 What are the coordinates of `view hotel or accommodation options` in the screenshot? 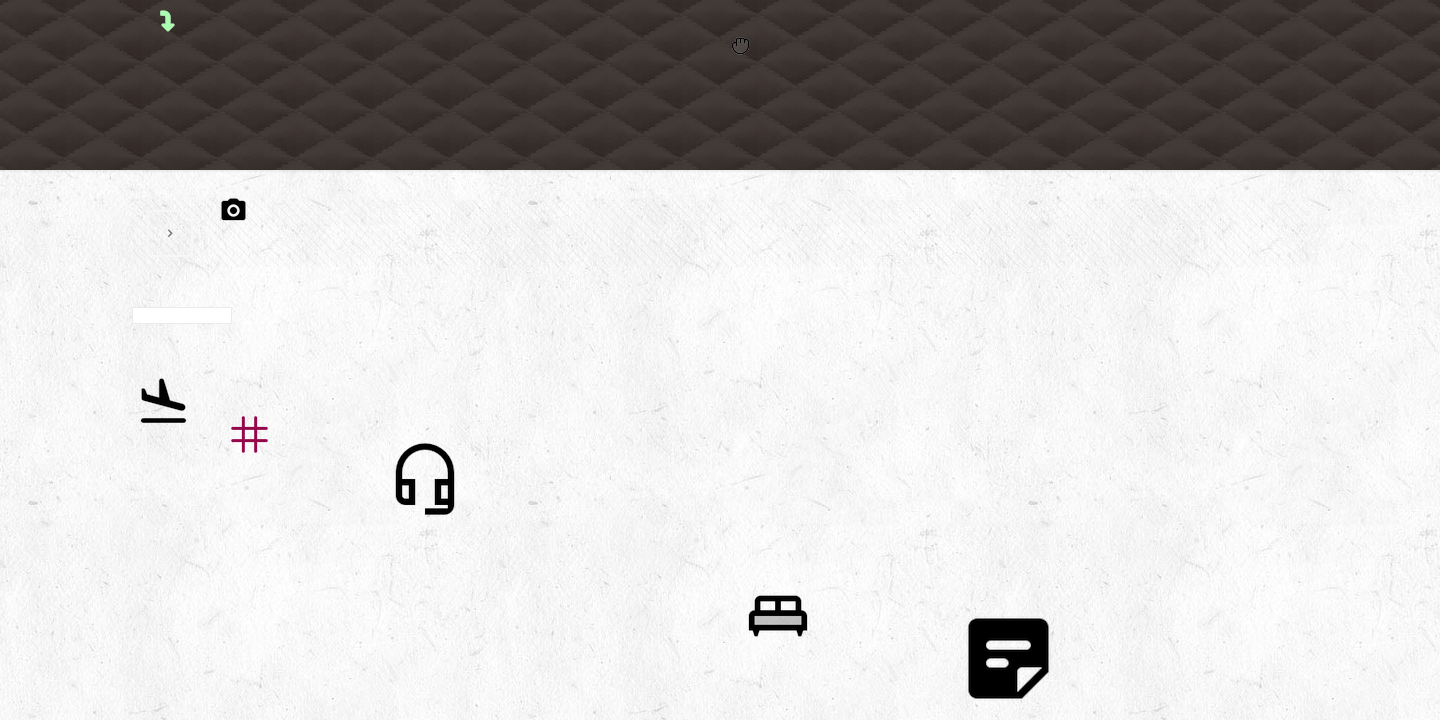 It's located at (778, 616).